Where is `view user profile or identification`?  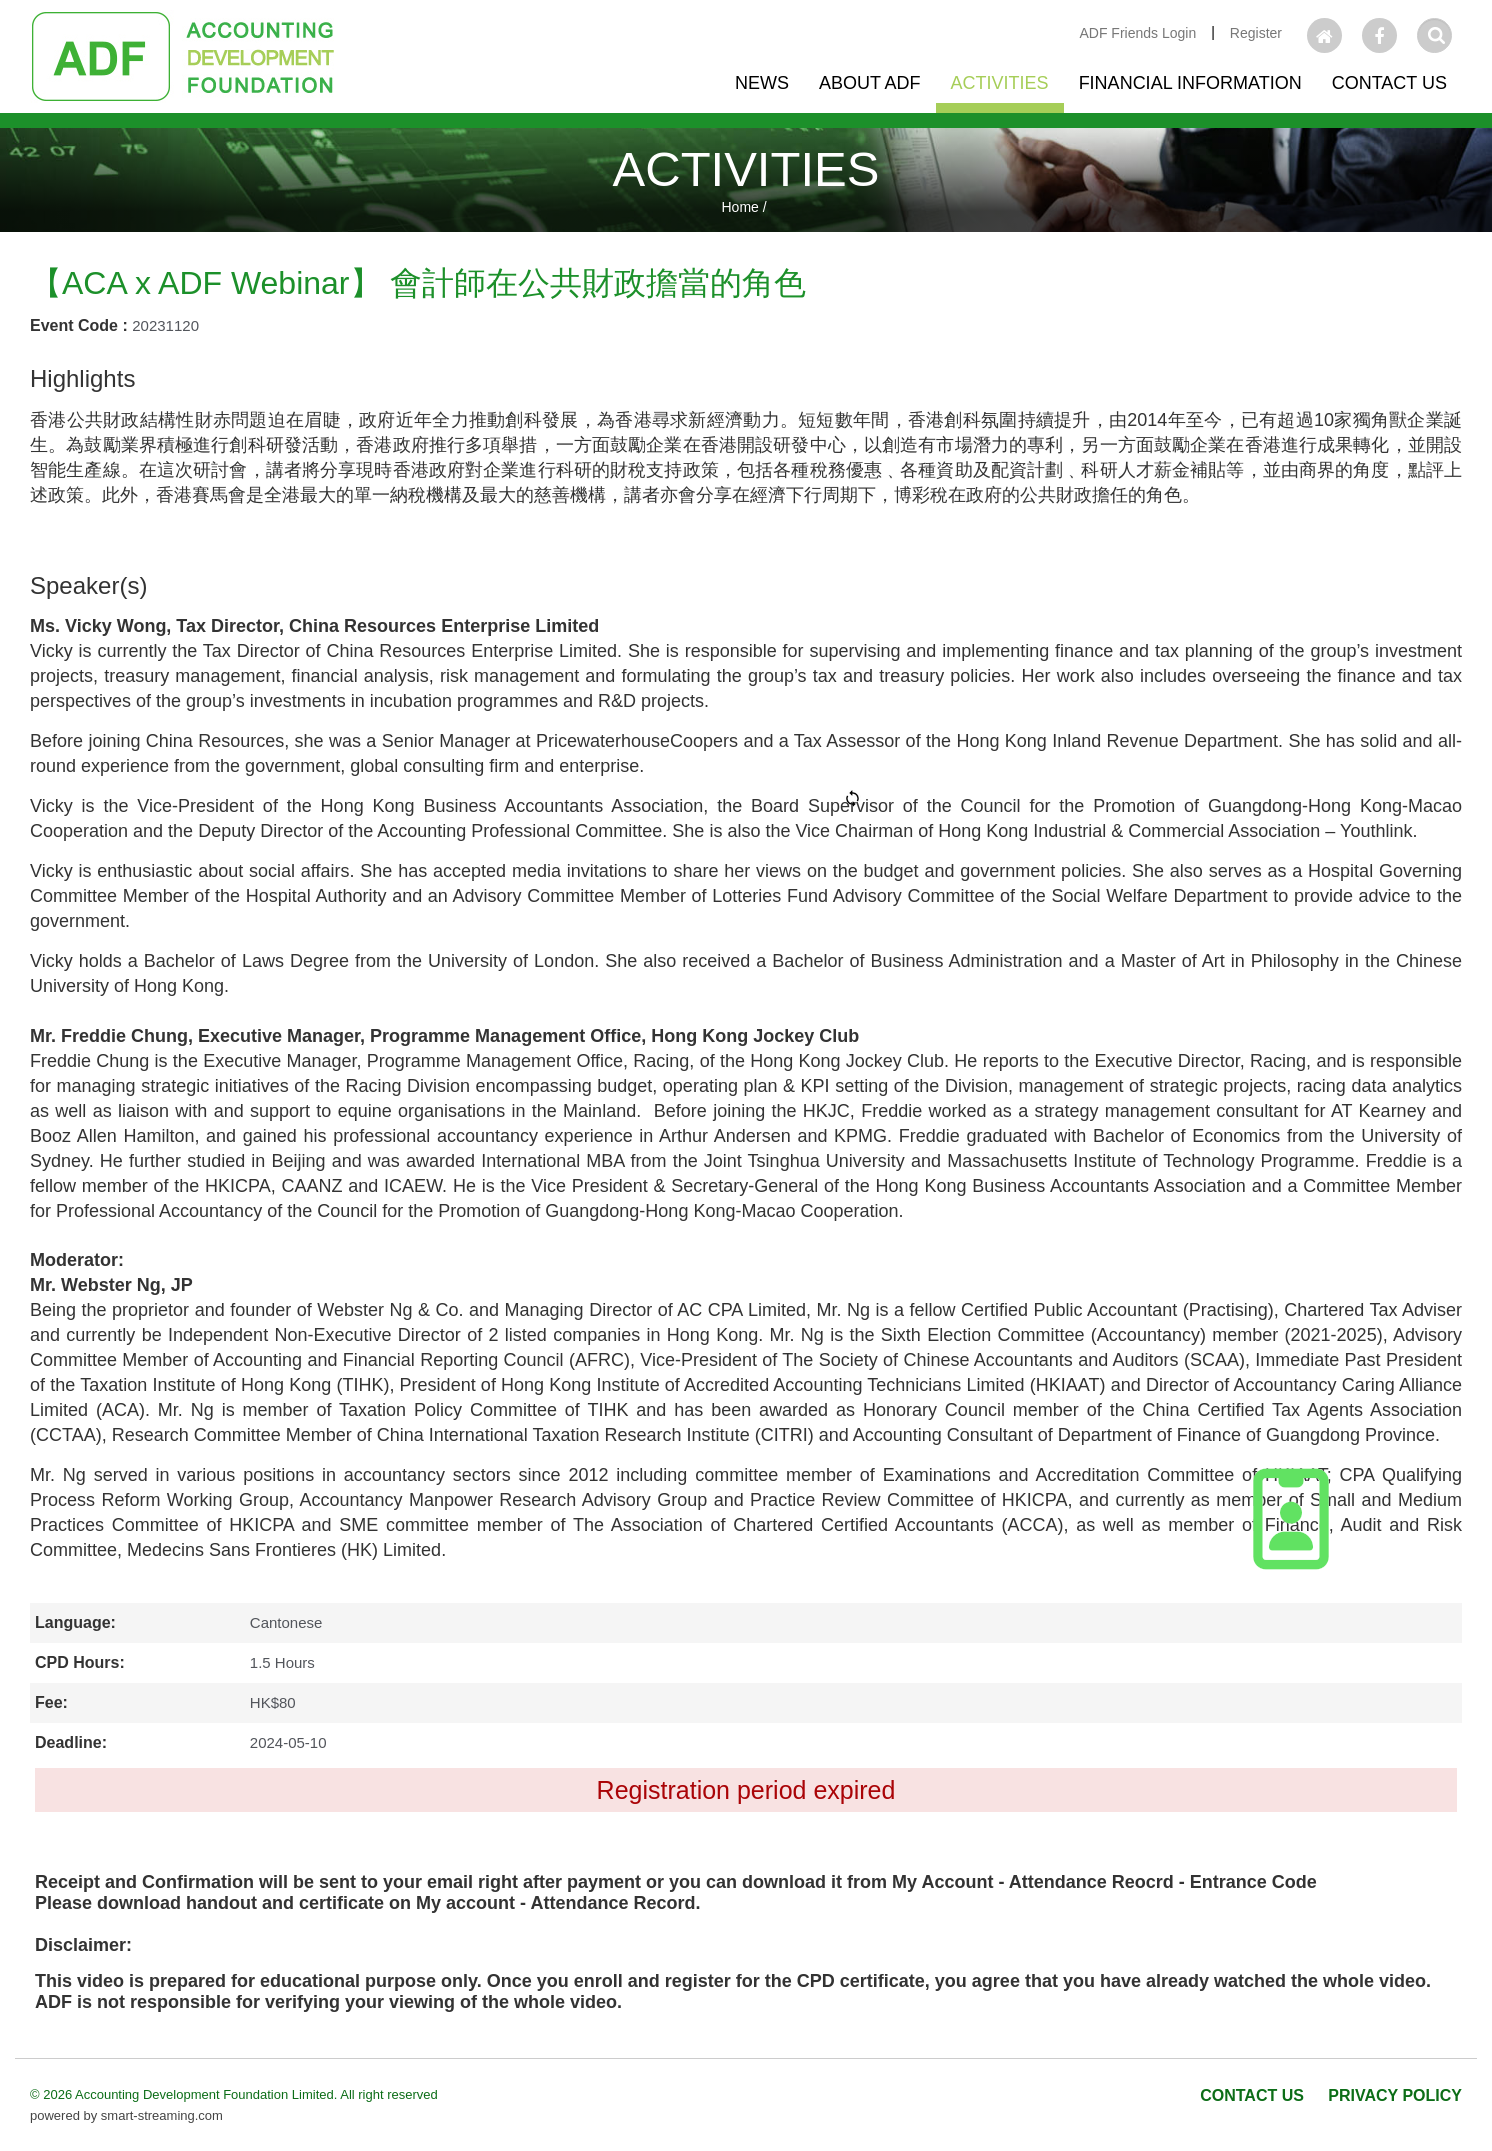
view user profile or identification is located at coordinates (1291, 1519).